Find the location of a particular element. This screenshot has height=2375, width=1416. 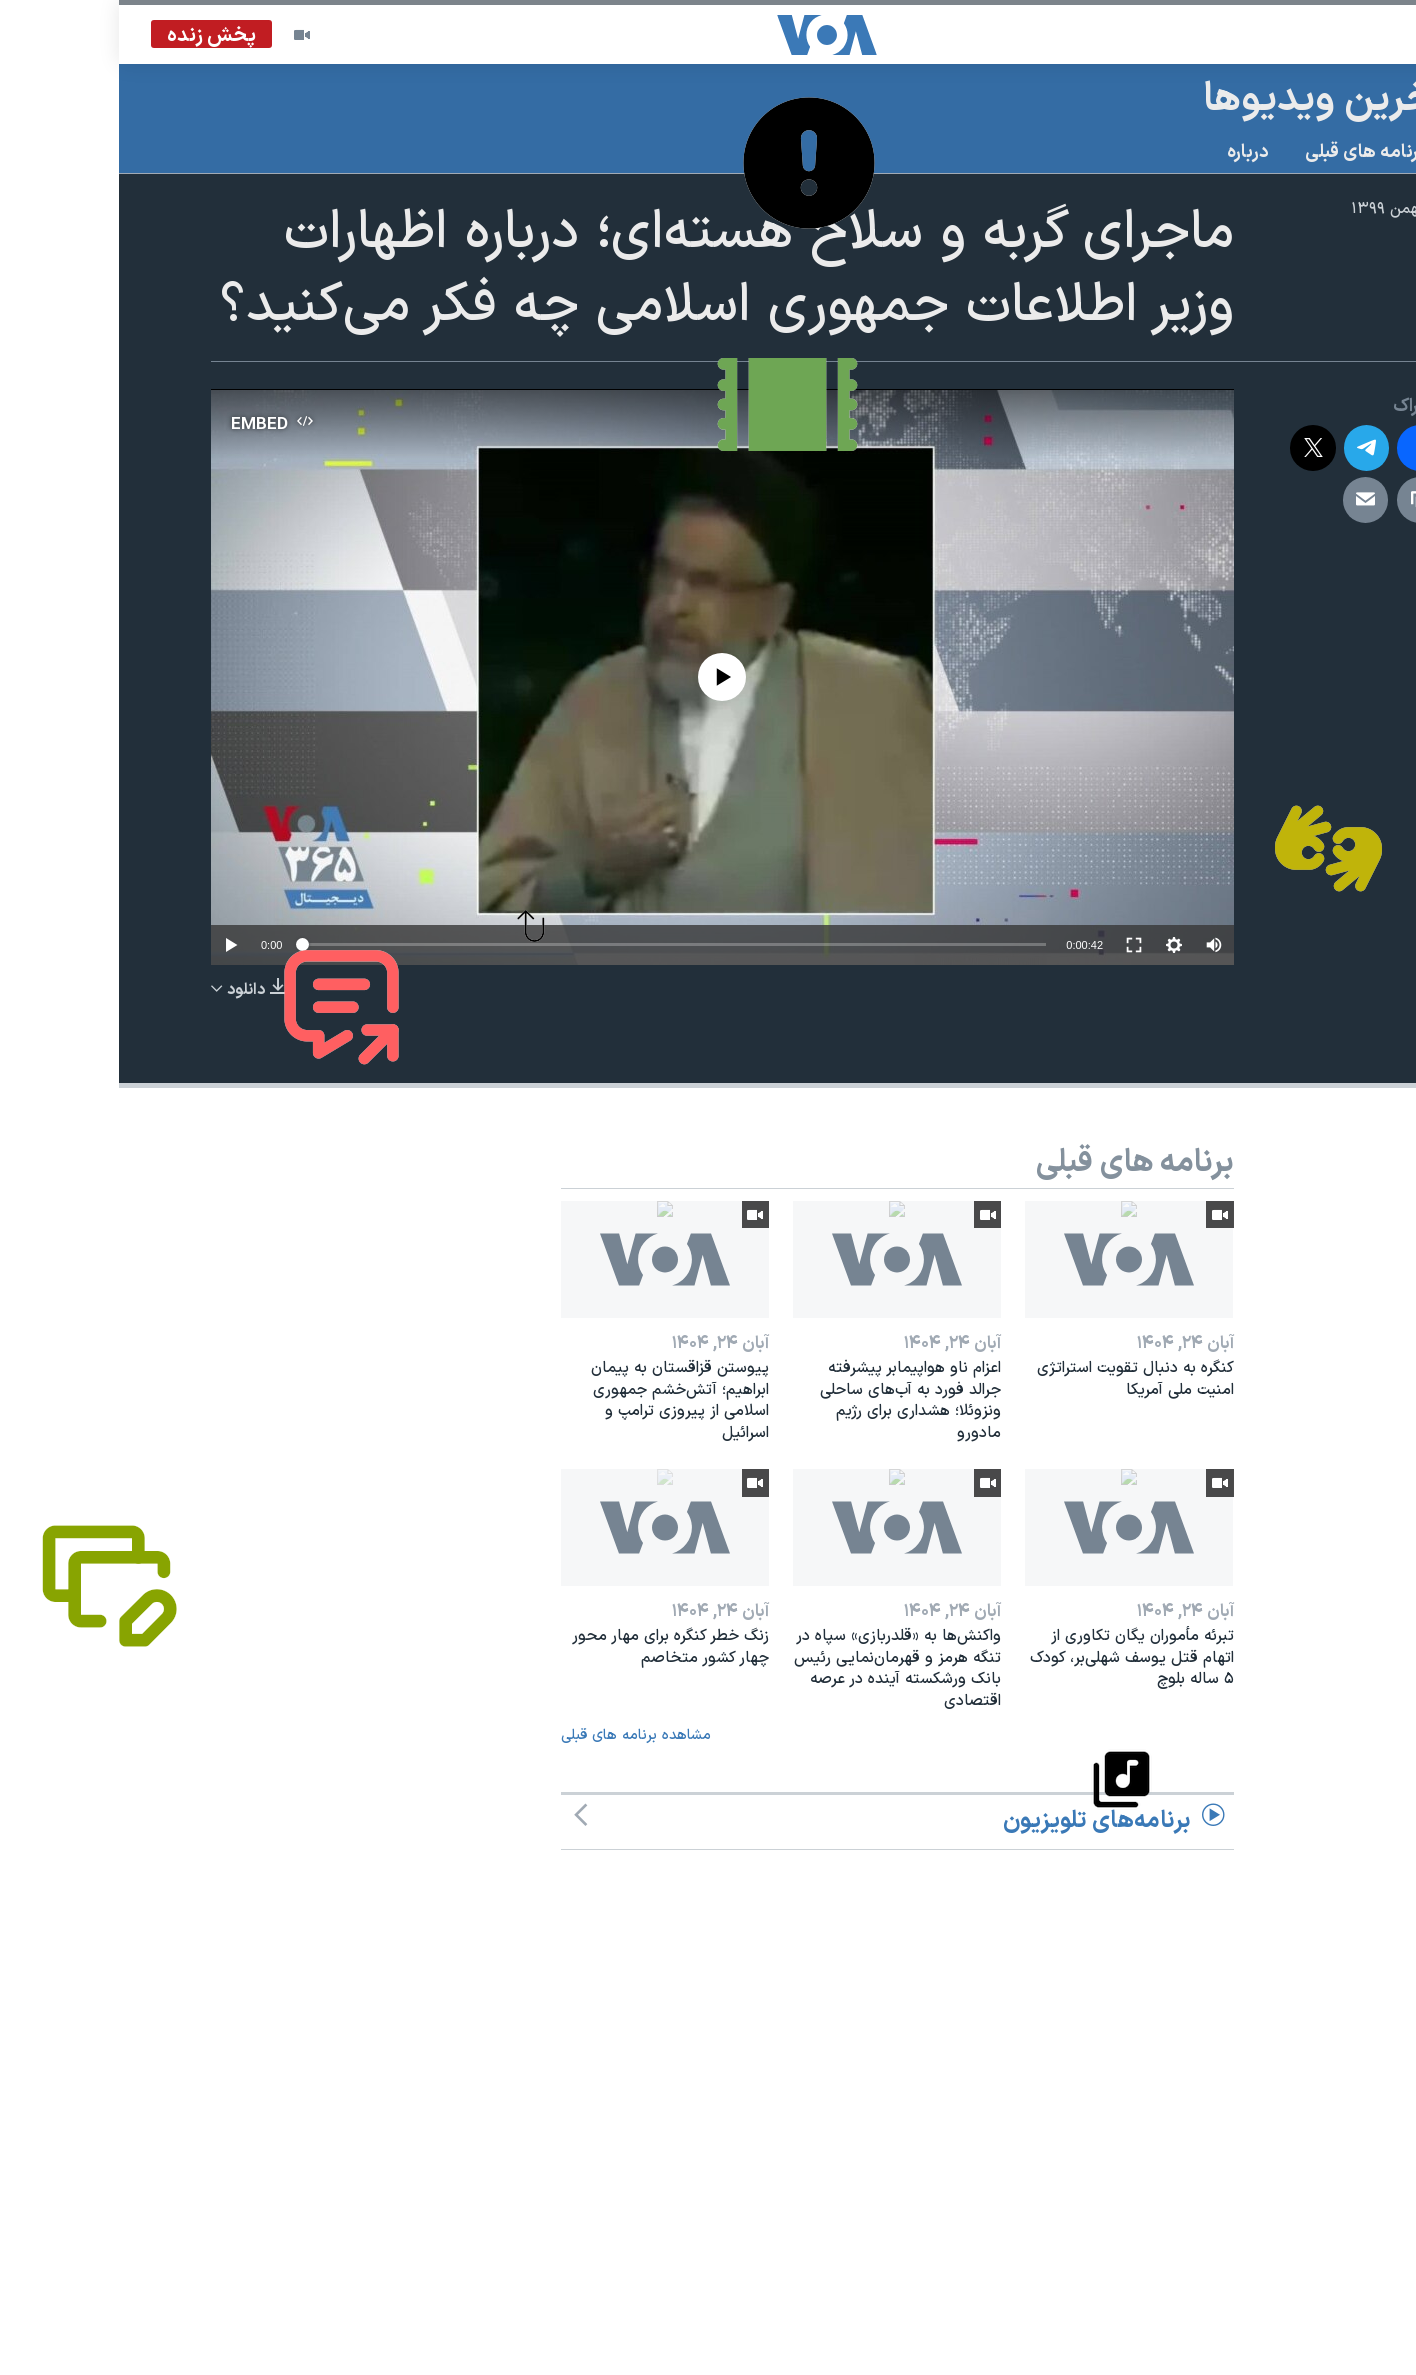

indicates a warning or alert requiring attention is located at coordinates (809, 163).